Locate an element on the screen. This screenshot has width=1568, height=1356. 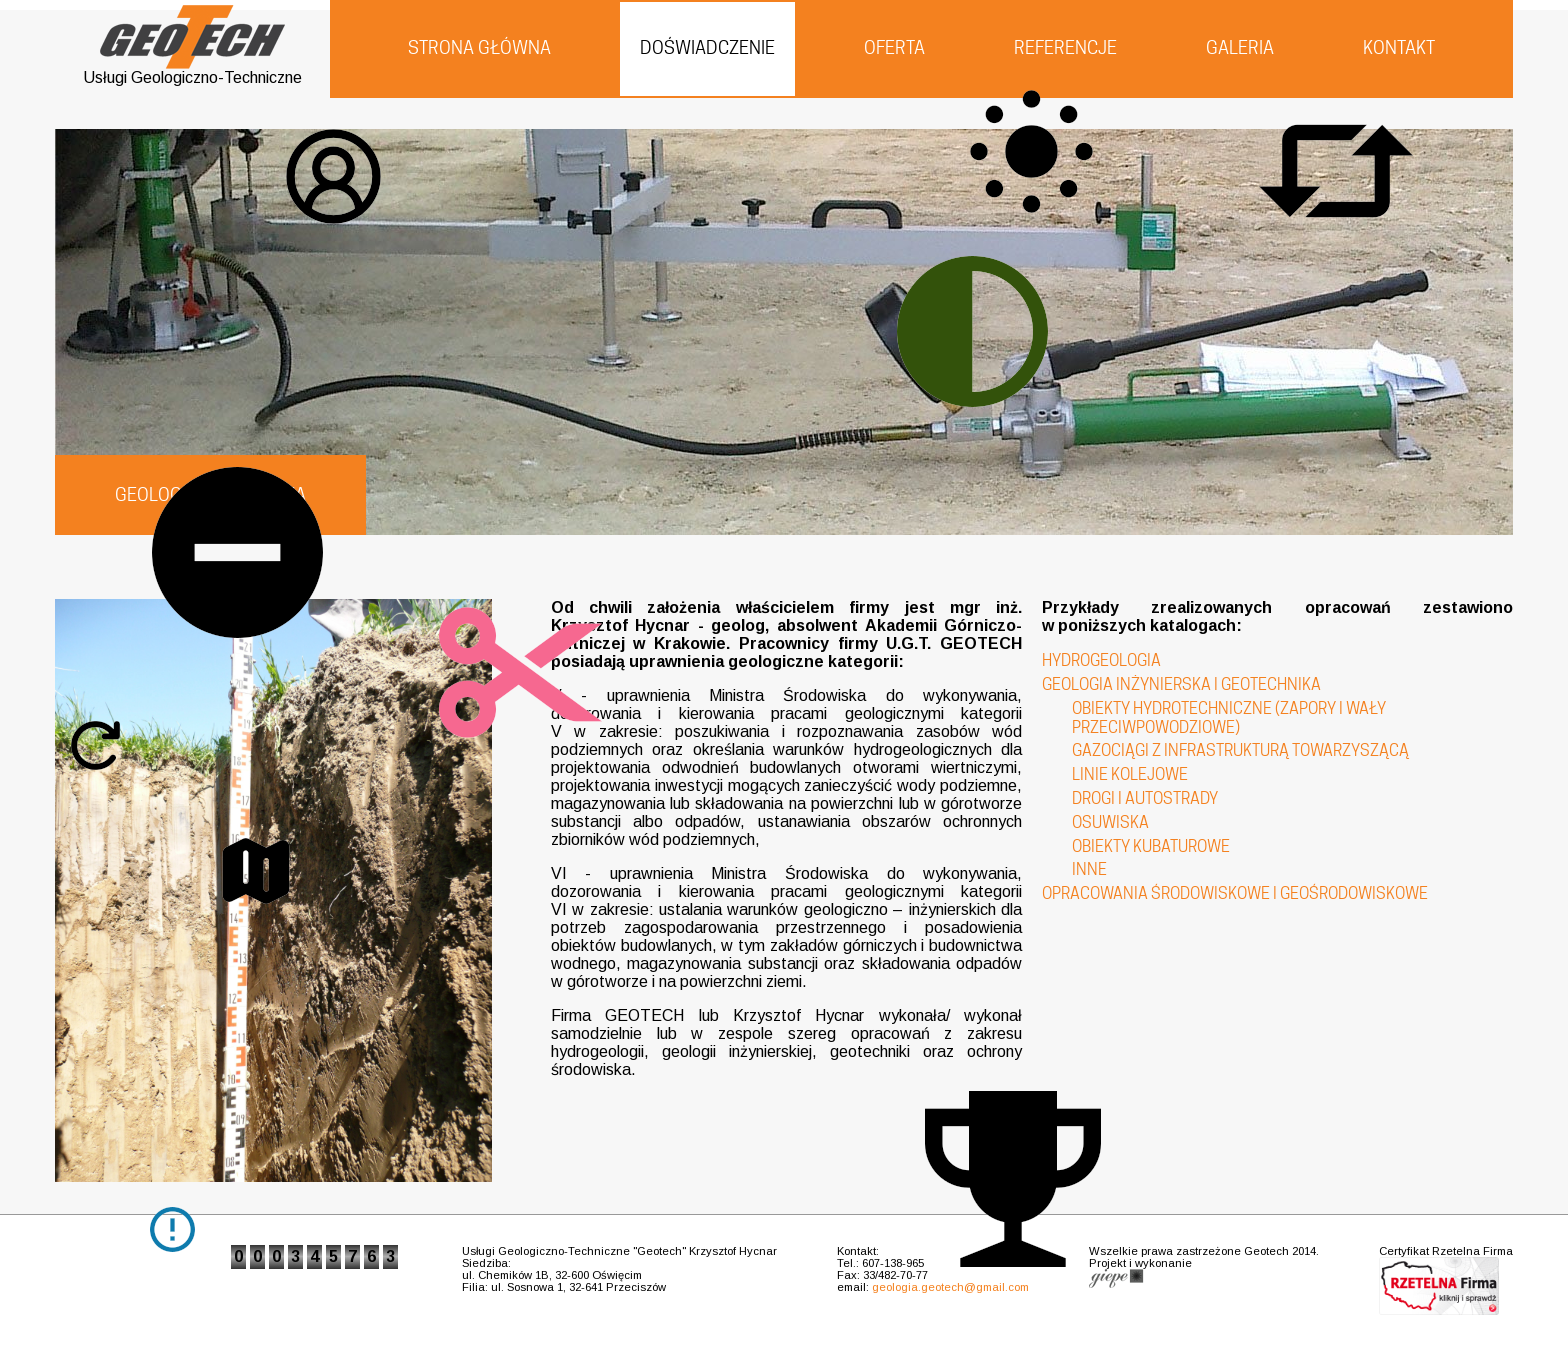
remove an item from a list is located at coordinates (237, 552).